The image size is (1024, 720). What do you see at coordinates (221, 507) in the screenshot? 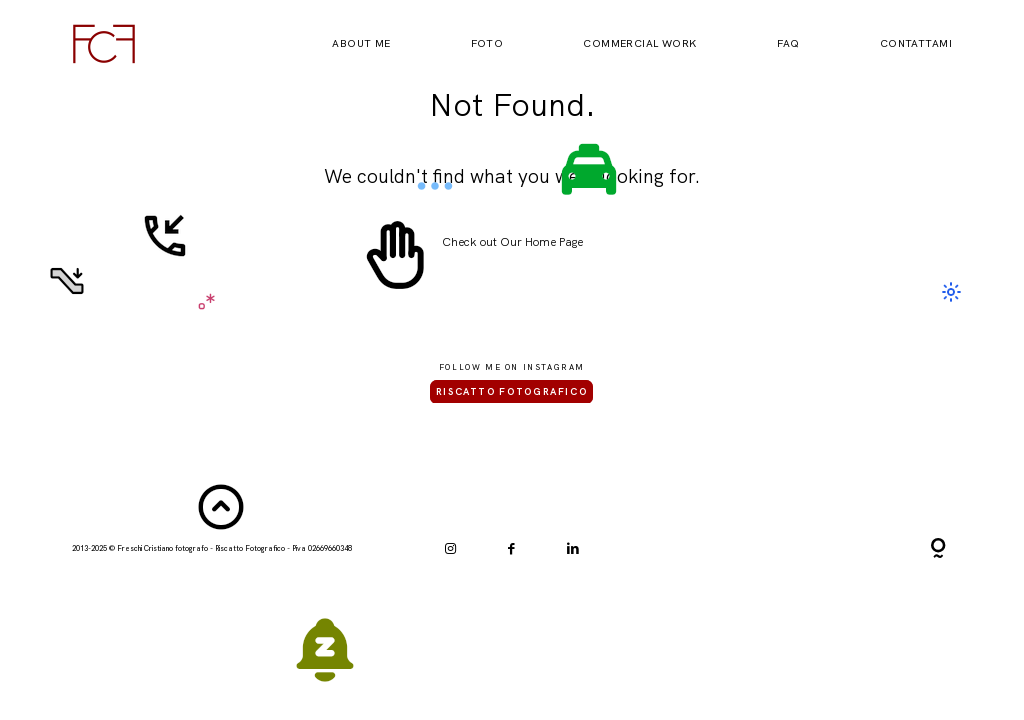
I see `scroll to top of page` at bounding box center [221, 507].